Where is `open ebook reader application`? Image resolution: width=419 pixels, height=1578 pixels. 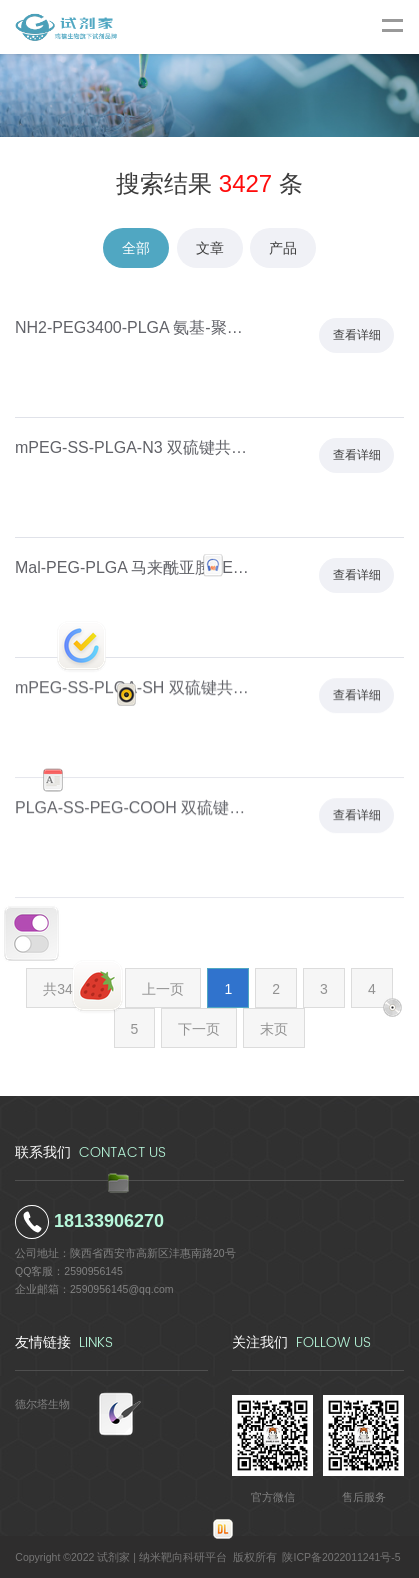
open ebook reader application is located at coordinates (53, 780).